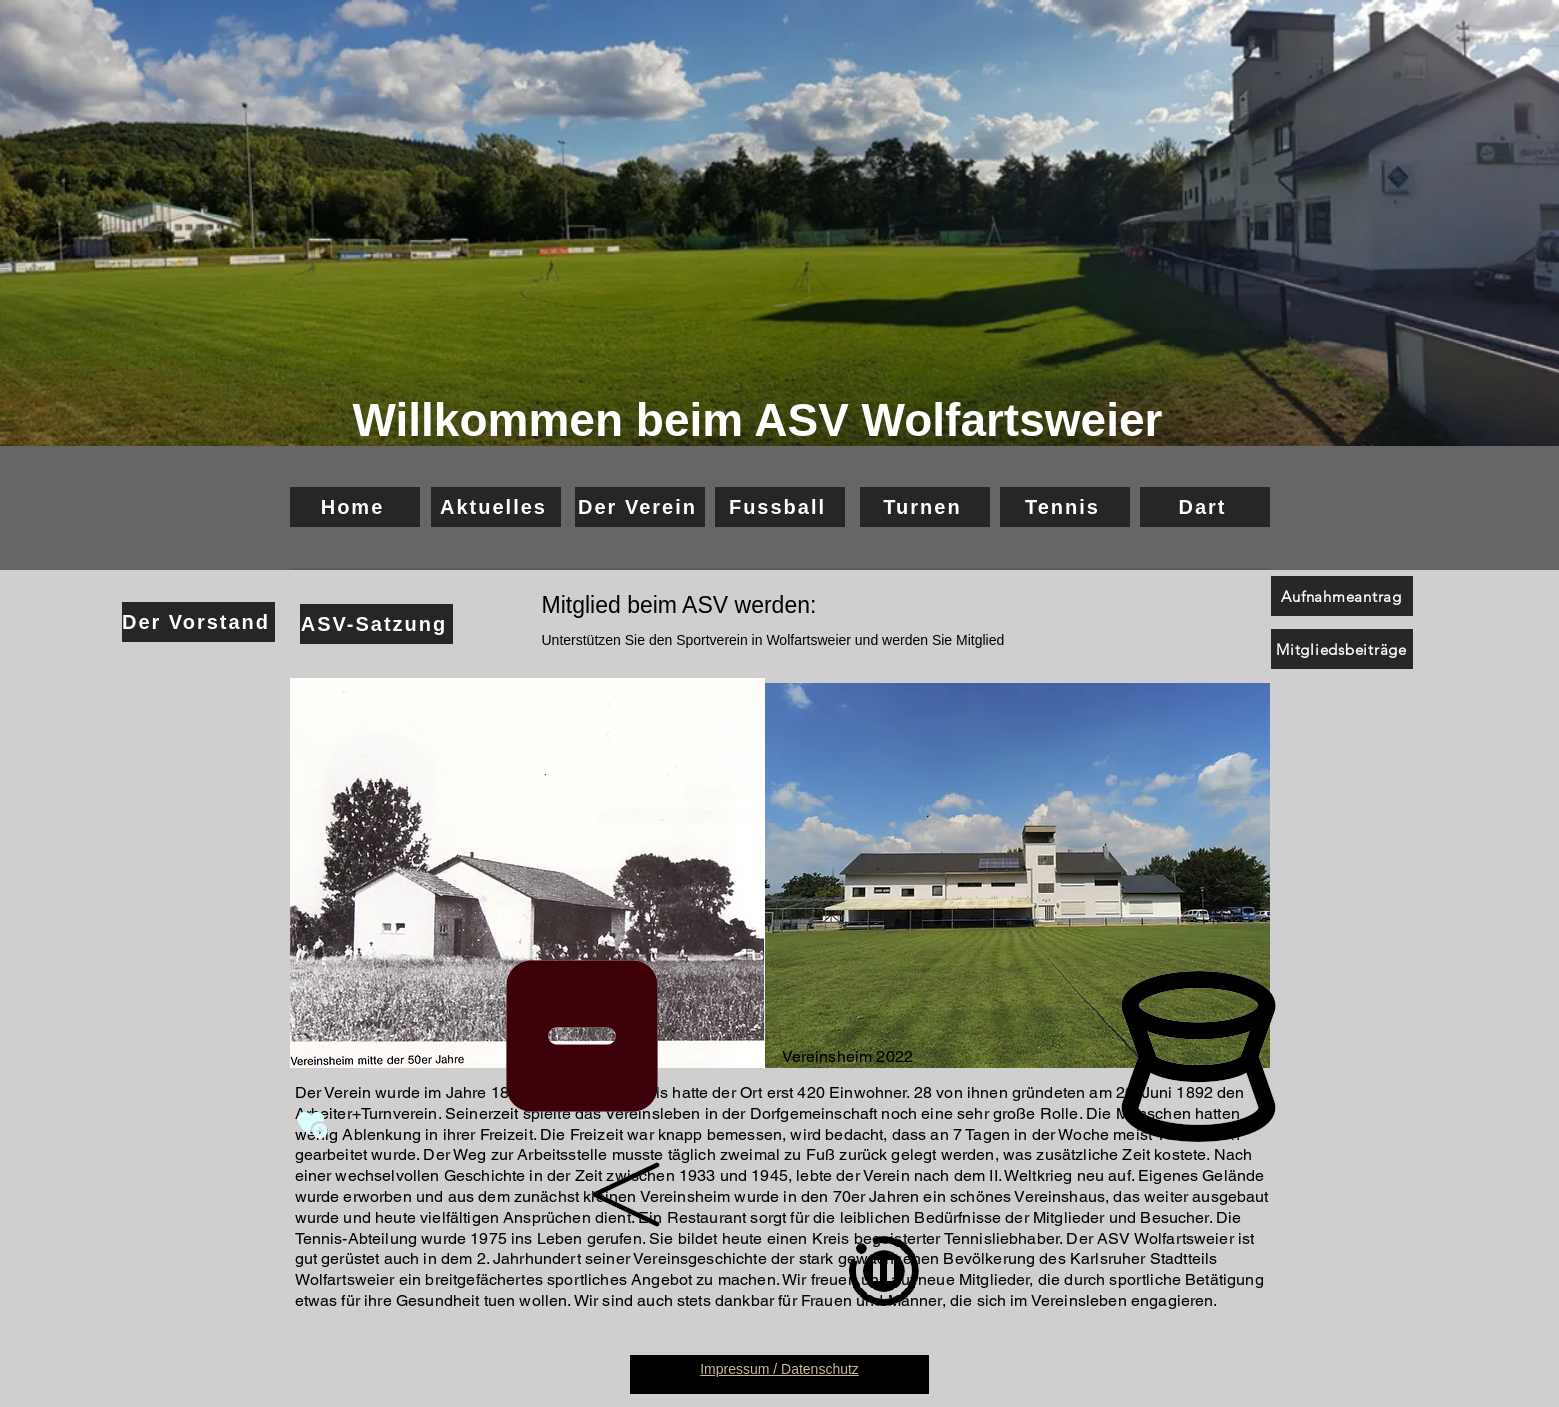  Describe the element at coordinates (312, 1123) in the screenshot. I see `add to favorites` at that location.